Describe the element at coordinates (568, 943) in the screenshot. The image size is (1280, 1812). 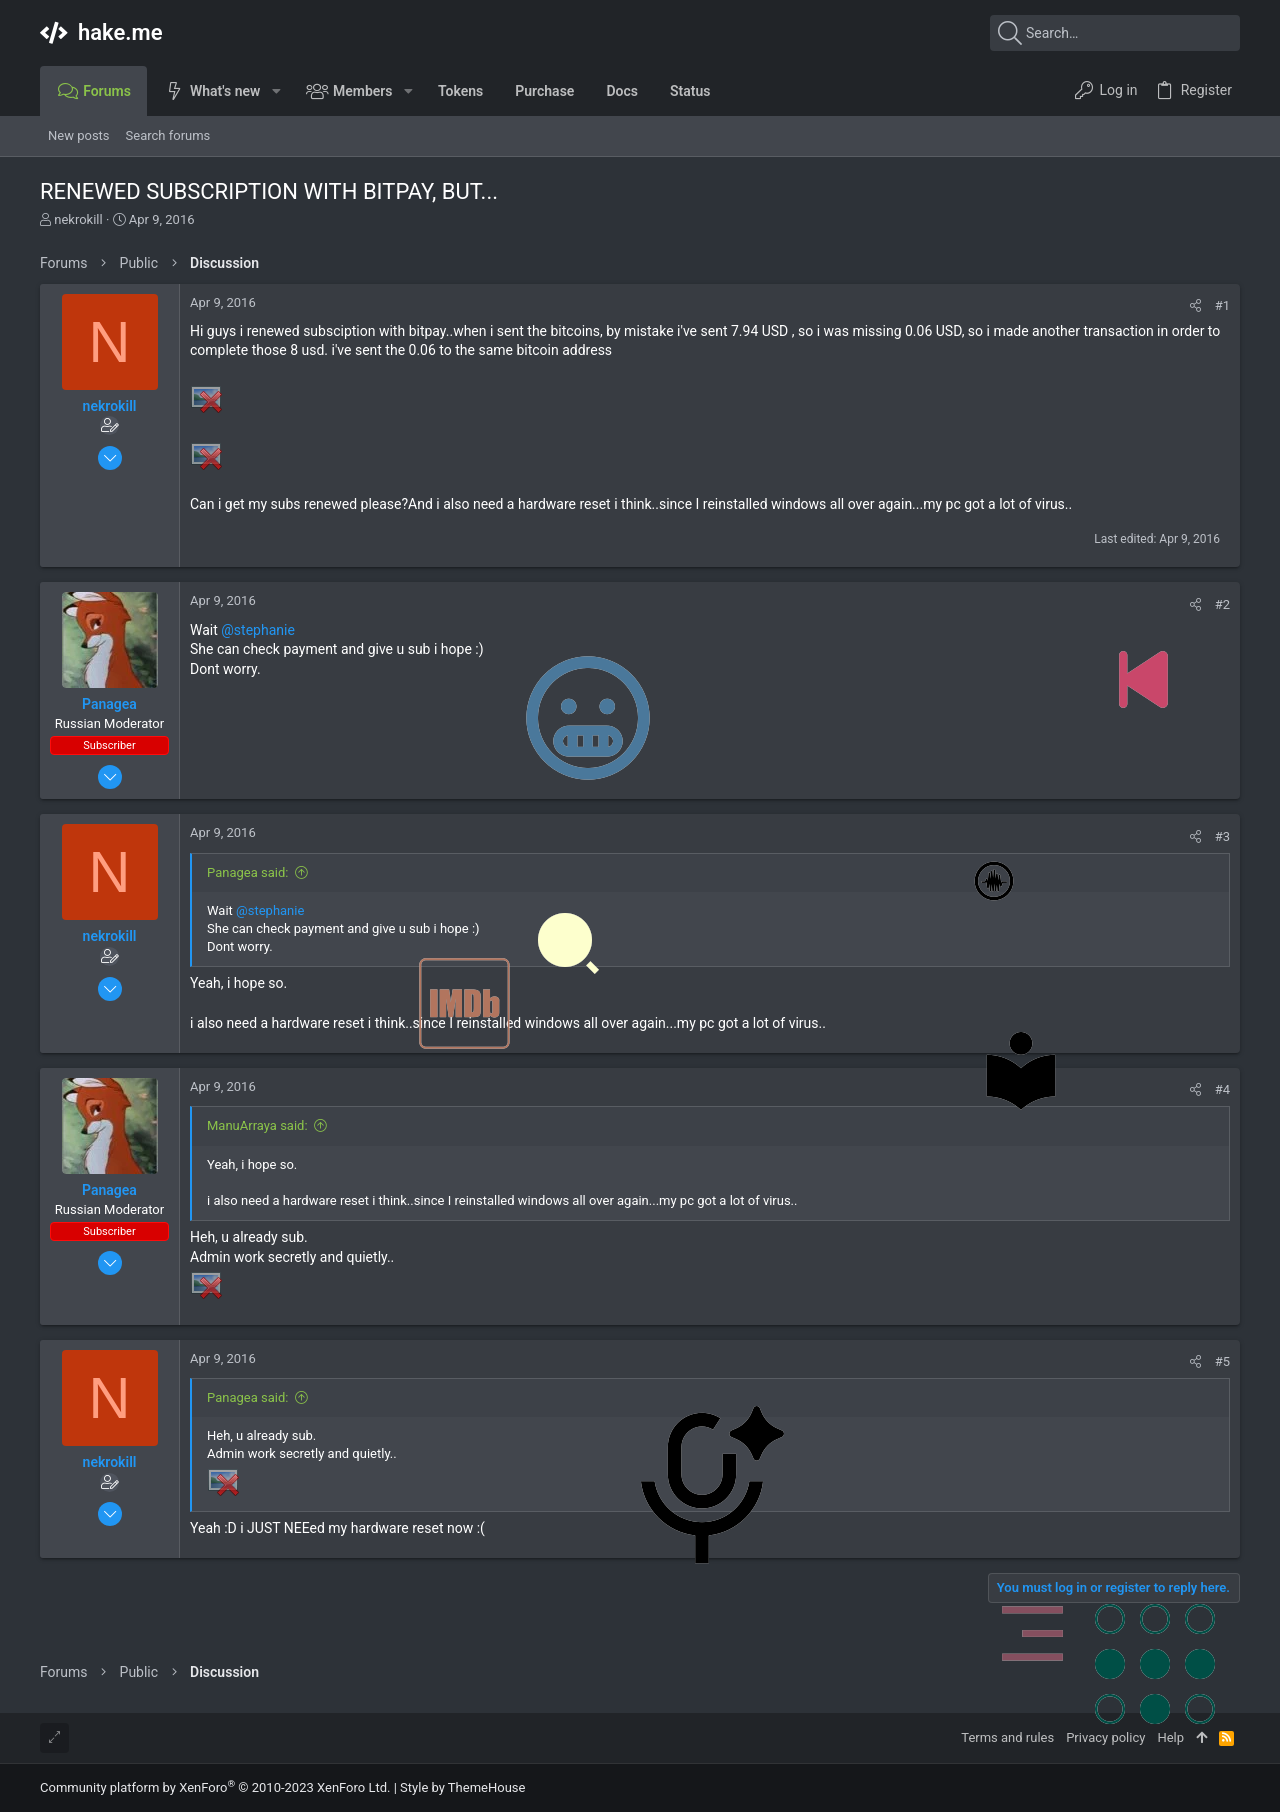
I see `search for content or items` at that location.